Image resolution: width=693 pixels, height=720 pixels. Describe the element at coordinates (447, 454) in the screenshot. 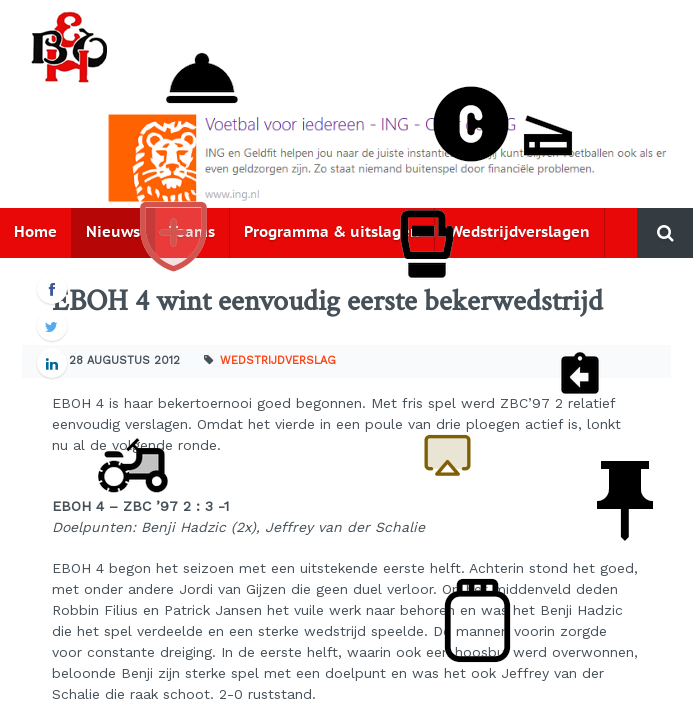

I see `stream content to an external display` at that location.